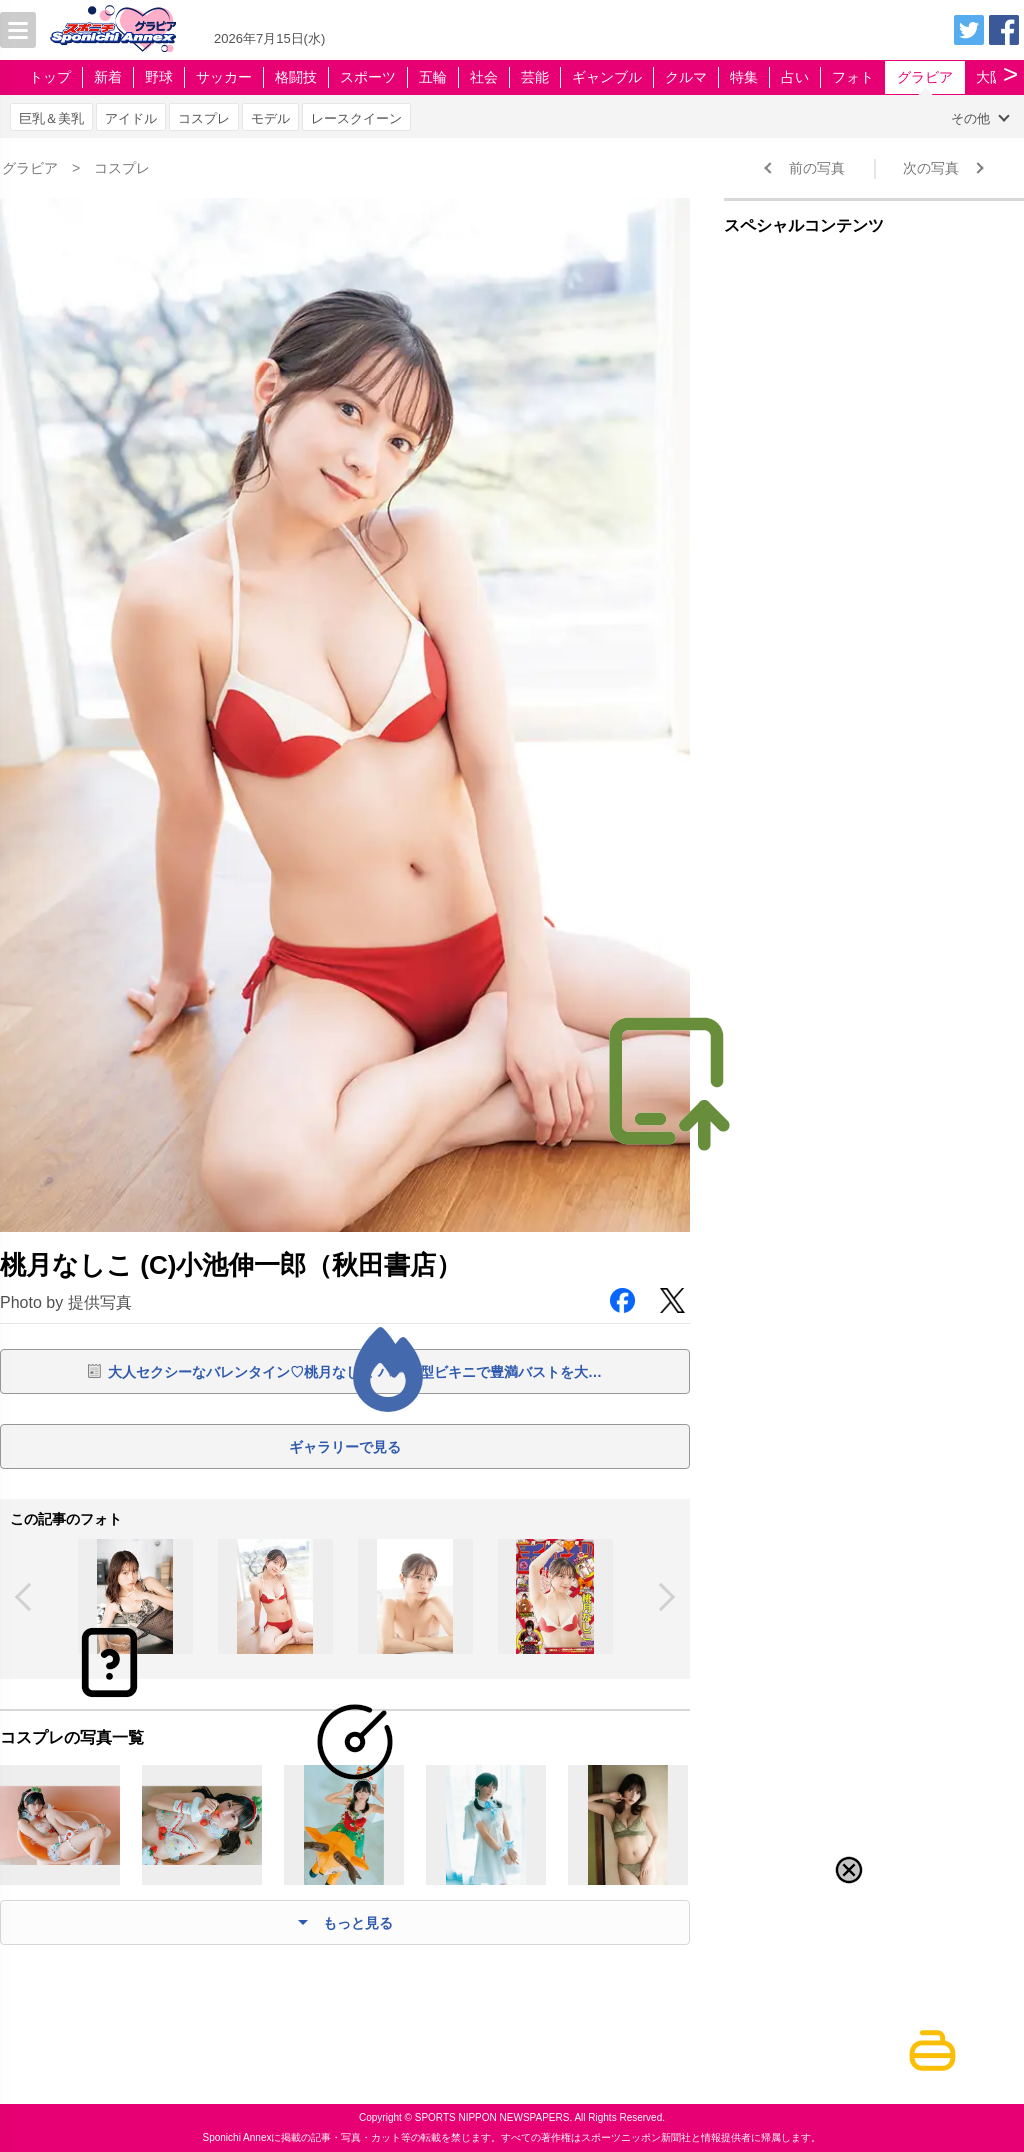  Describe the element at coordinates (355, 1742) in the screenshot. I see `view performance metrics or usage statistics` at that location.